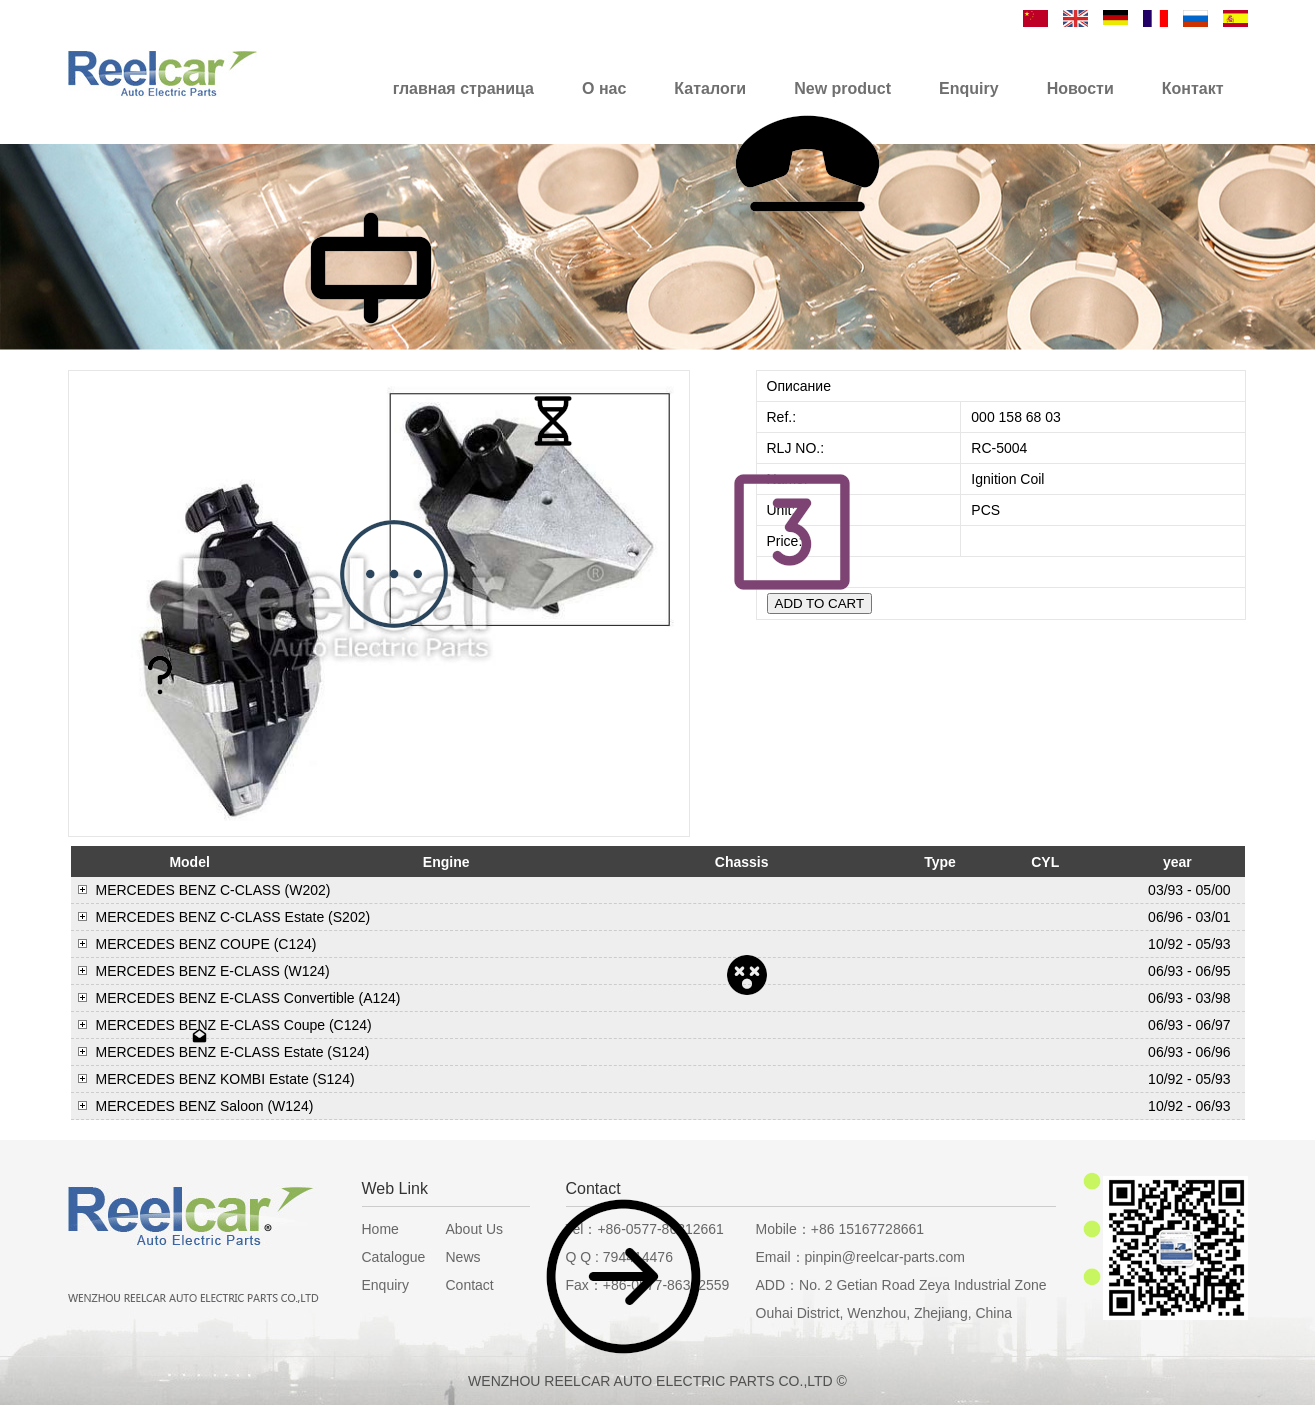  What do you see at coordinates (807, 163) in the screenshot?
I see `end the current phone call` at bounding box center [807, 163].